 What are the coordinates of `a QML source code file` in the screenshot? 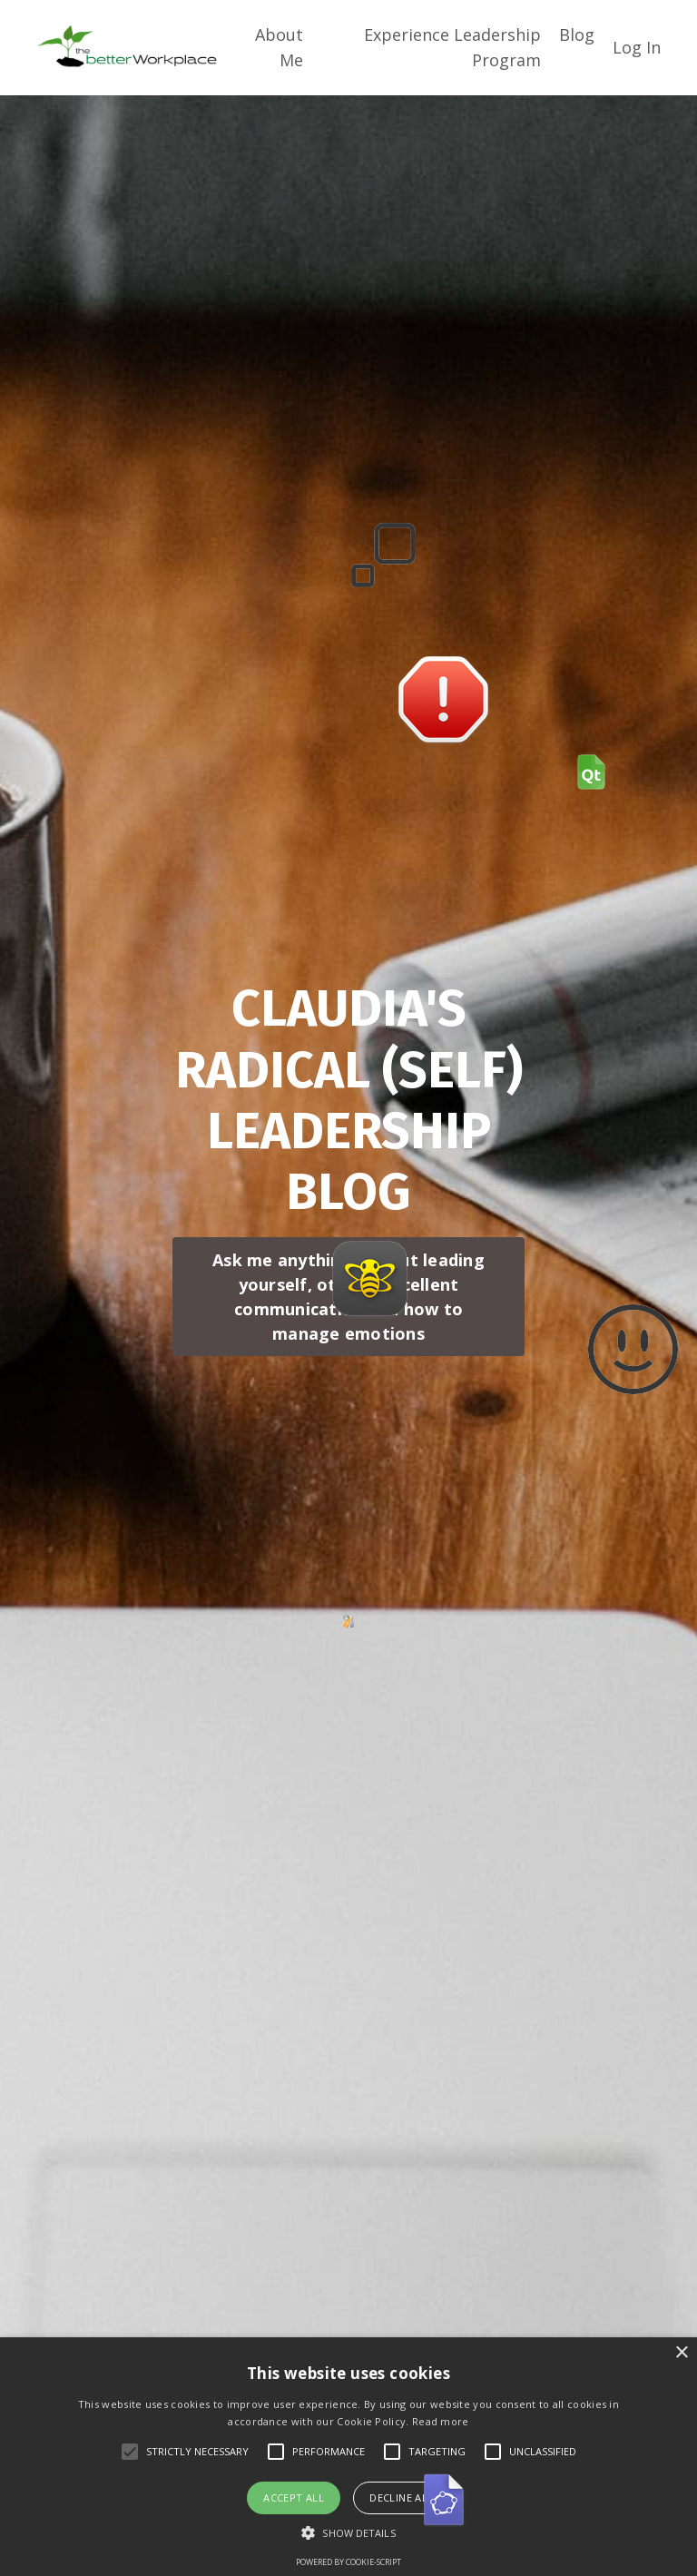 It's located at (591, 772).